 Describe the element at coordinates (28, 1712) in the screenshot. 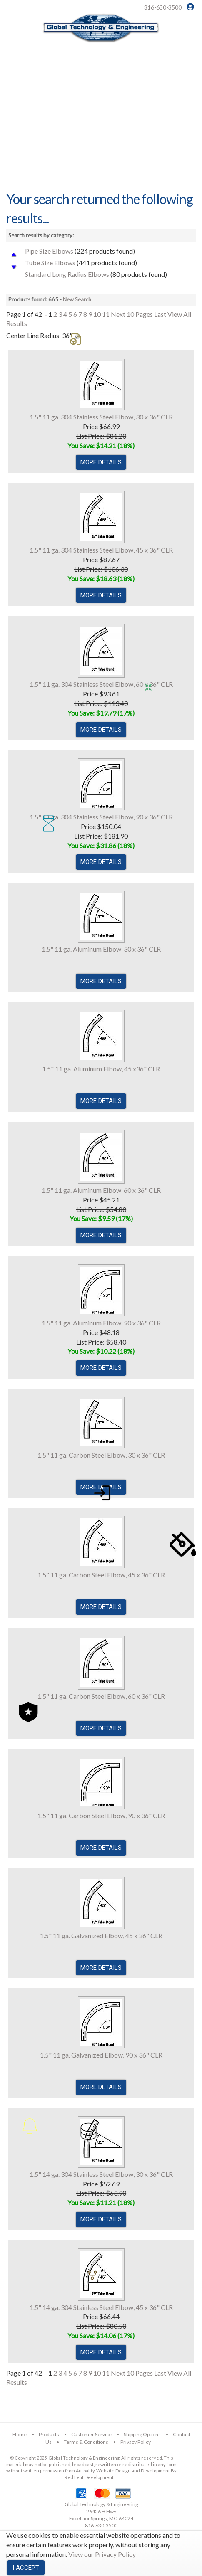

I see `view security or protection settings` at that location.